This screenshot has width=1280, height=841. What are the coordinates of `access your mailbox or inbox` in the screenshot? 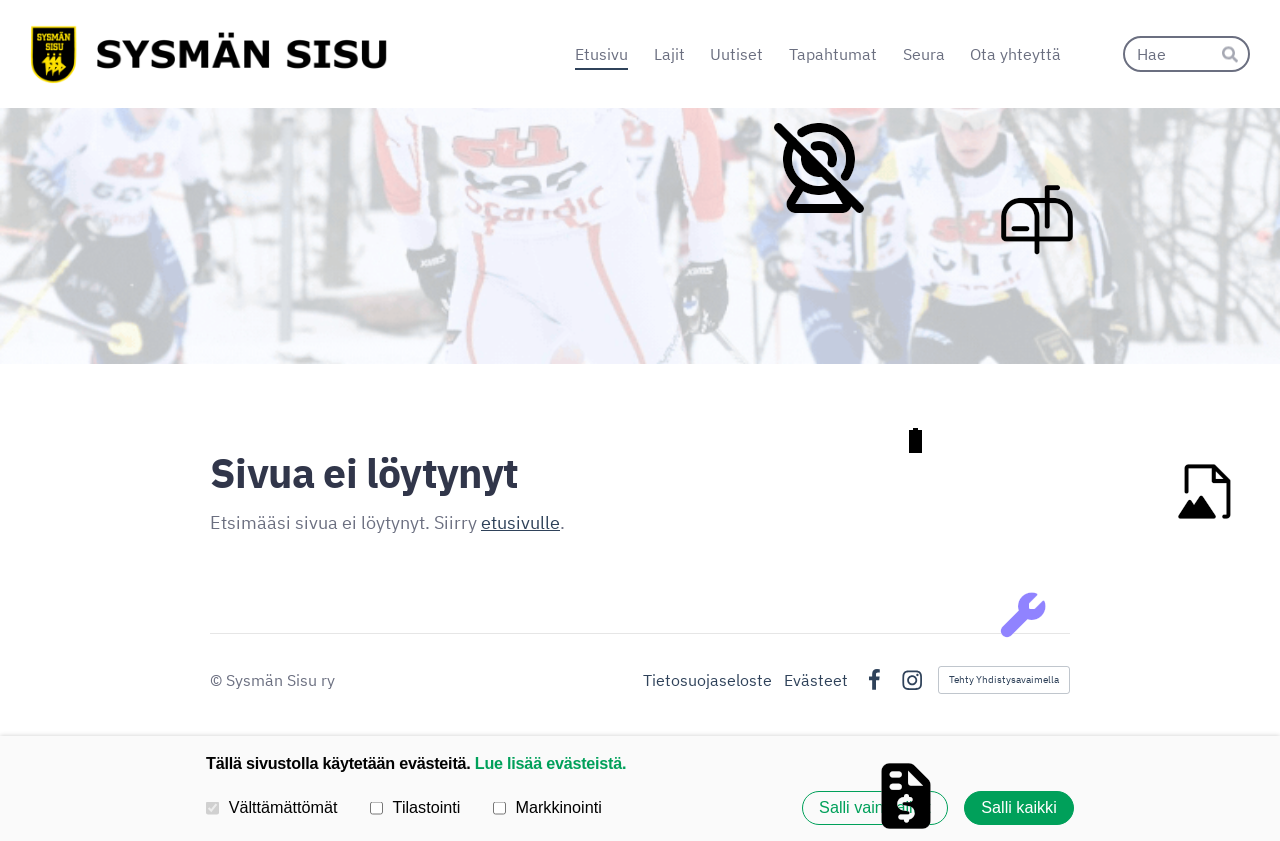 It's located at (1037, 221).